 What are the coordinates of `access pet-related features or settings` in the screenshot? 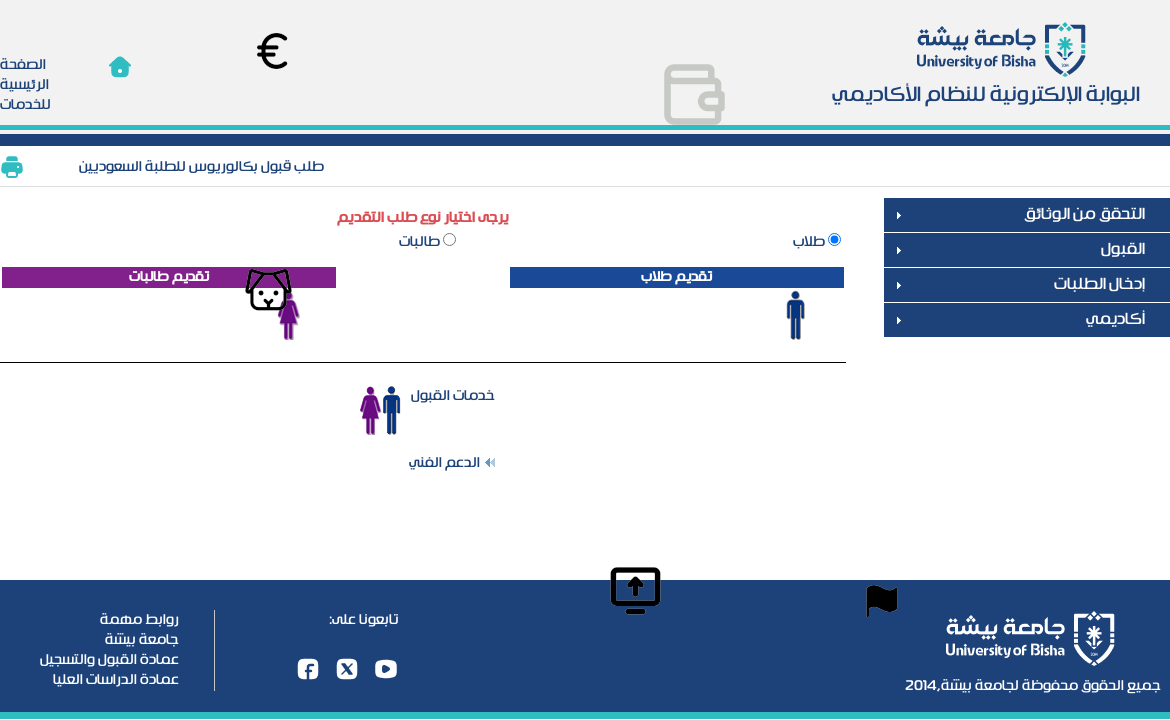 It's located at (268, 290).